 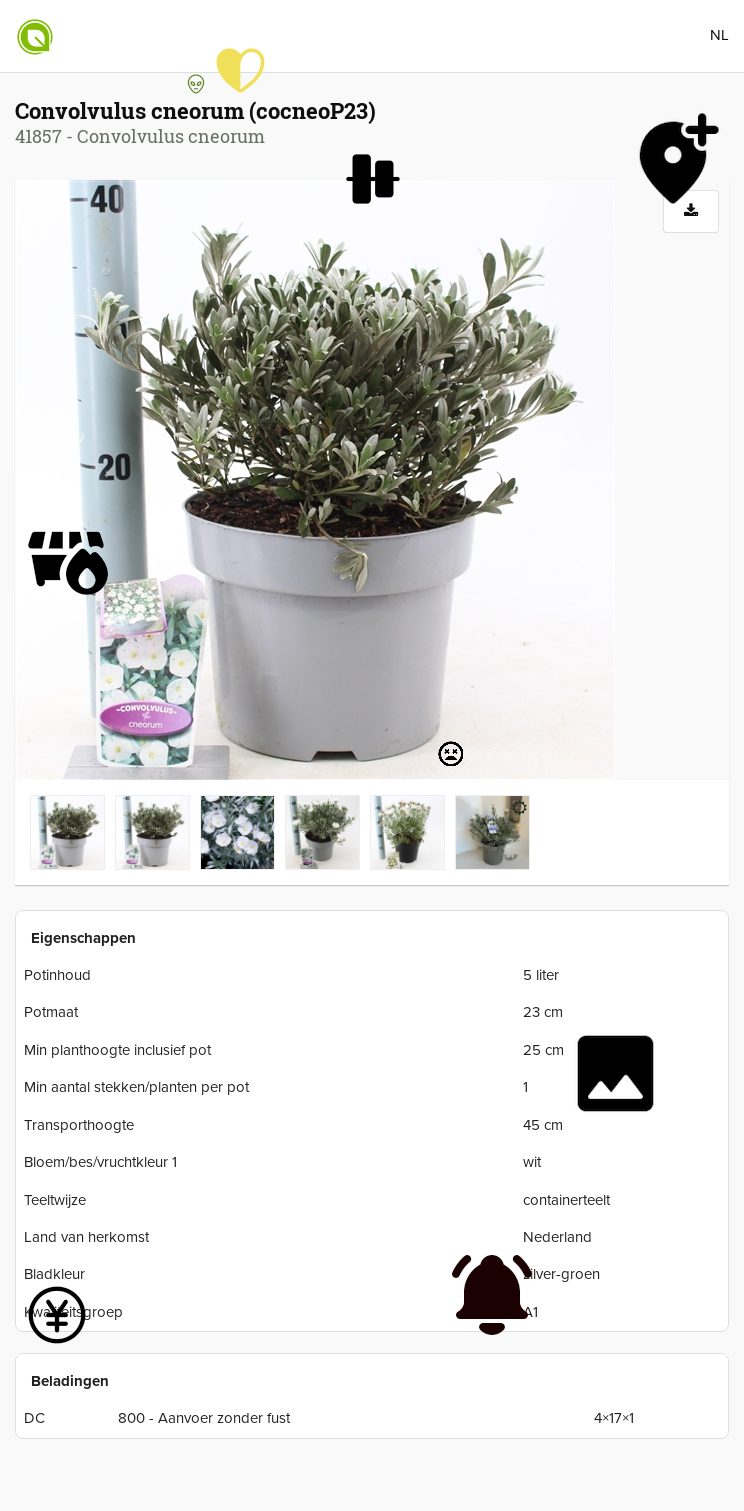 What do you see at coordinates (196, 84) in the screenshot?
I see `indicates unknown or unidentified user` at bounding box center [196, 84].